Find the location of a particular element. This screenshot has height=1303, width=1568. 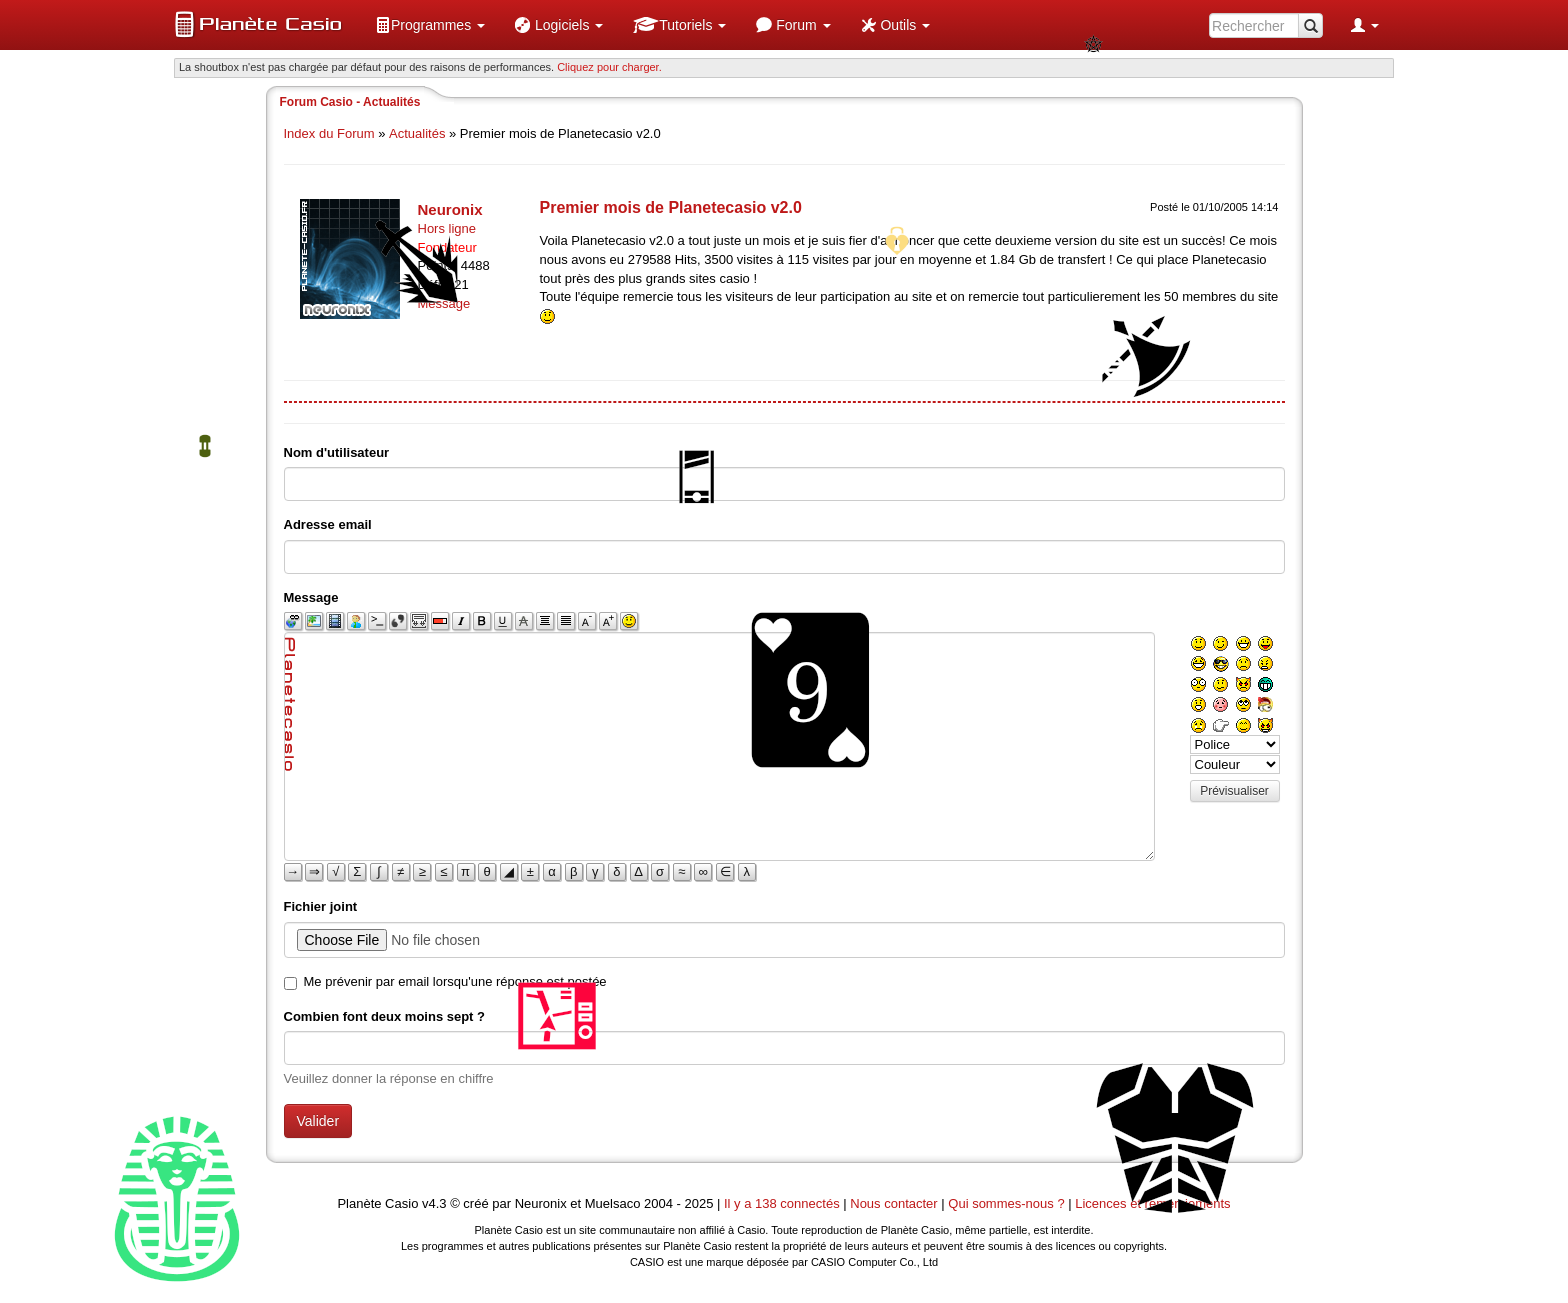

select pentacle symbol for game character or item is located at coordinates (1093, 43).